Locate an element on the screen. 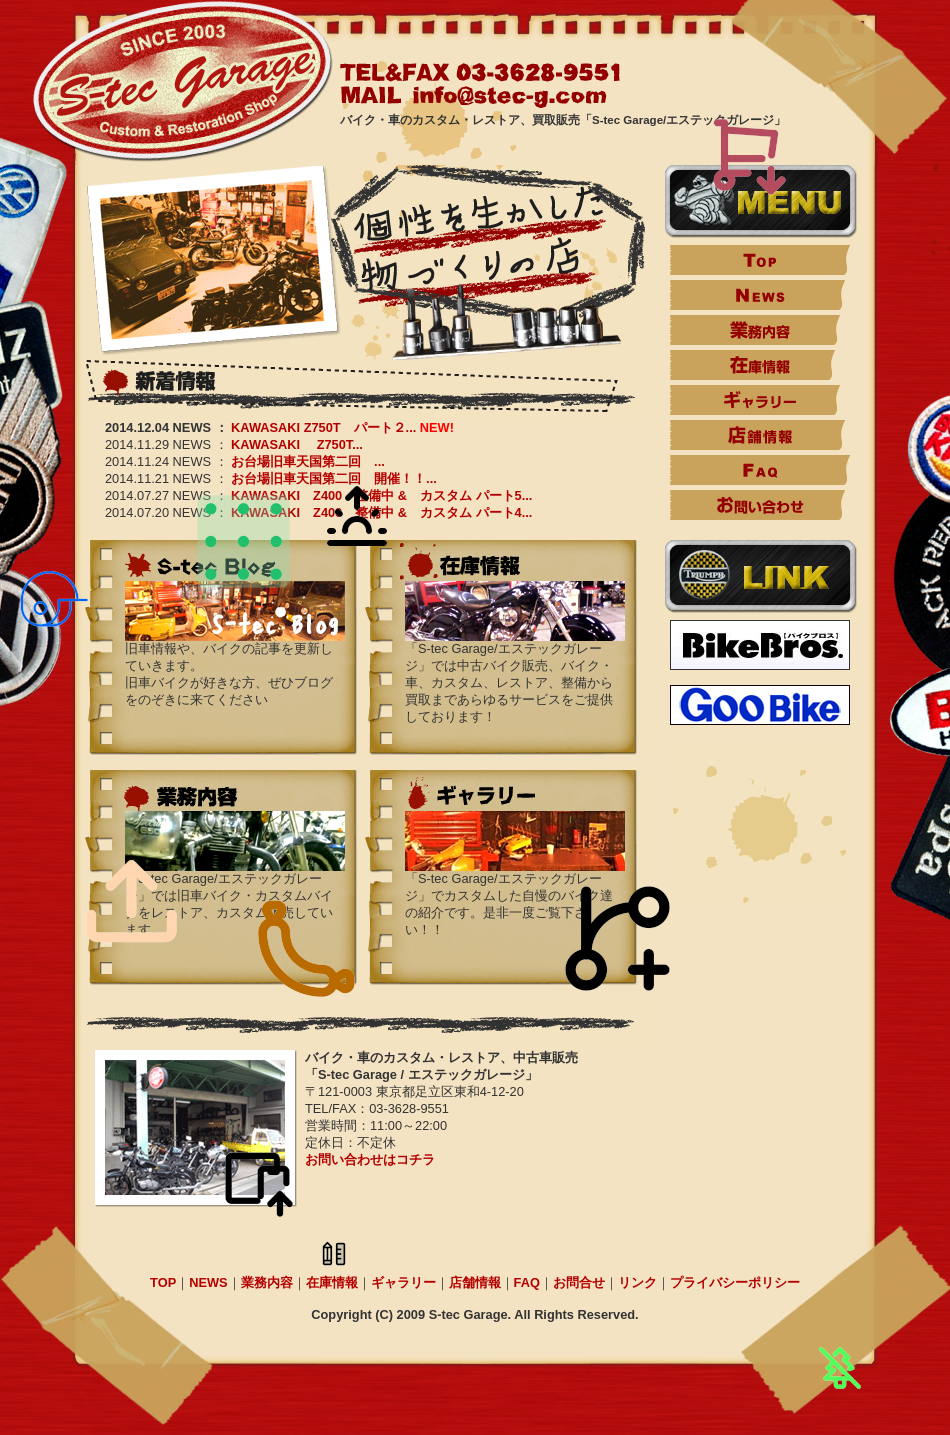  sunrise alarm or wake-up time indicator is located at coordinates (357, 516).